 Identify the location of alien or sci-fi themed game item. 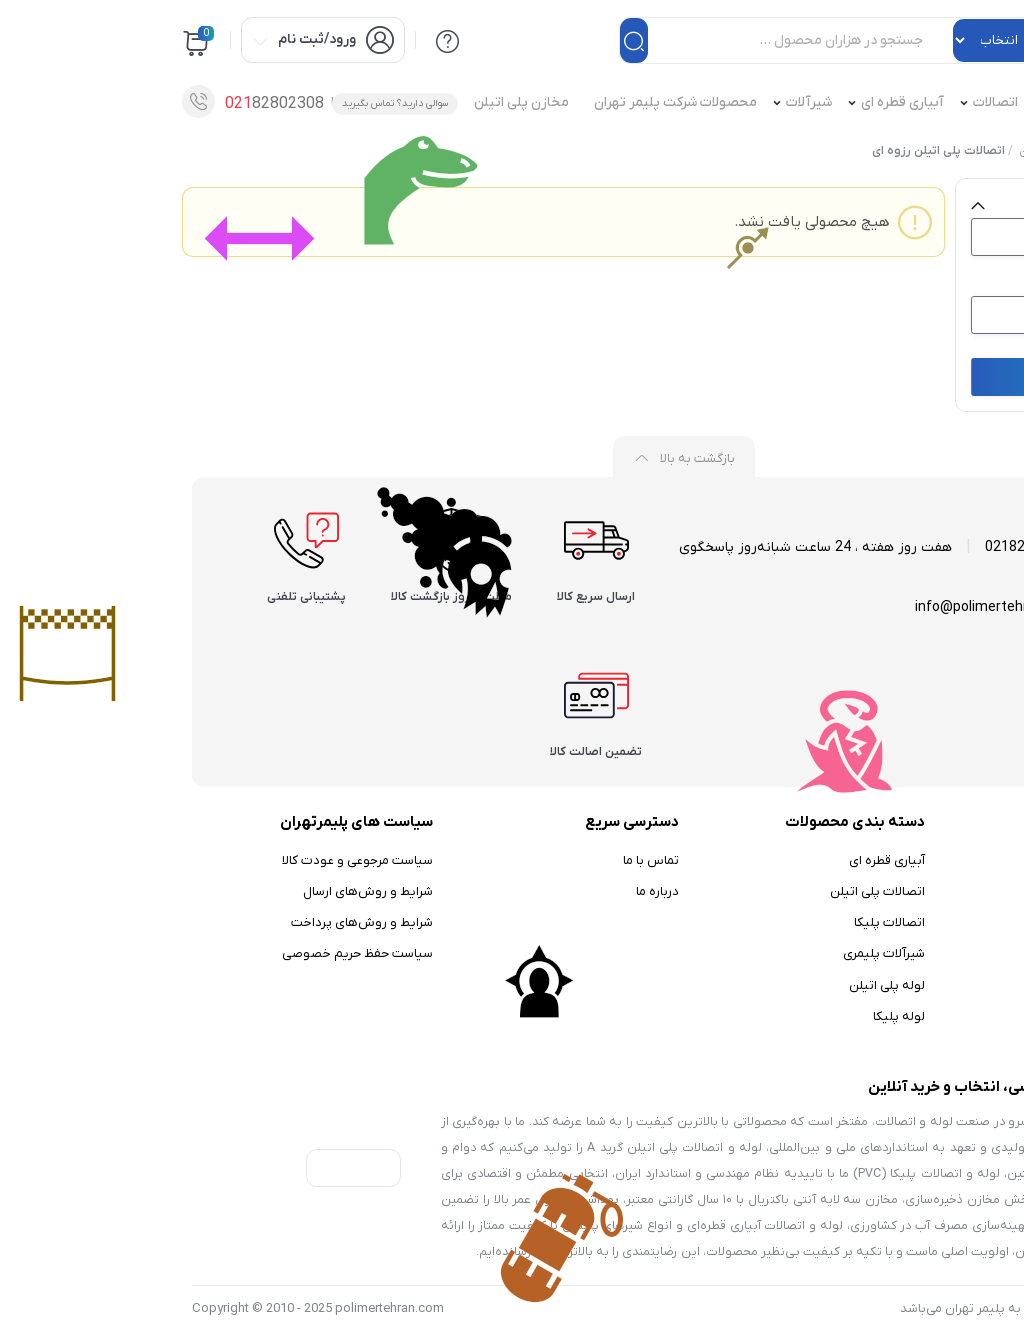
(844, 741).